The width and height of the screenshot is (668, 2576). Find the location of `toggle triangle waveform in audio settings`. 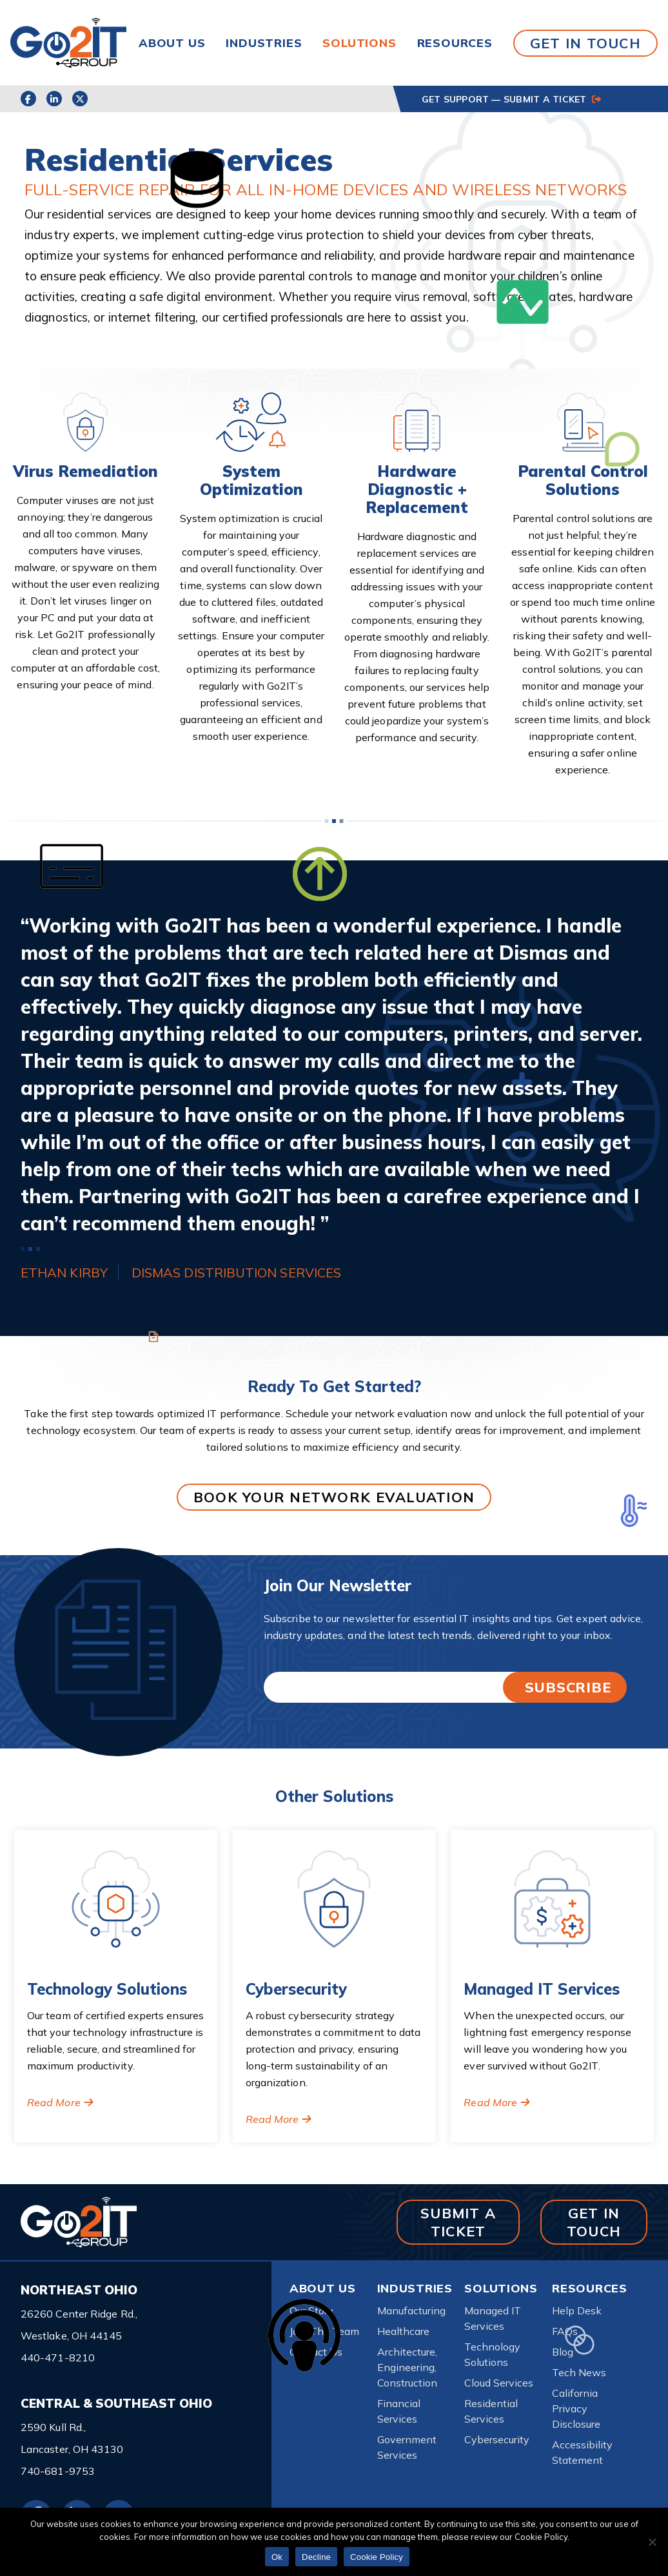

toggle triangle waveform in audio settings is located at coordinates (522, 302).